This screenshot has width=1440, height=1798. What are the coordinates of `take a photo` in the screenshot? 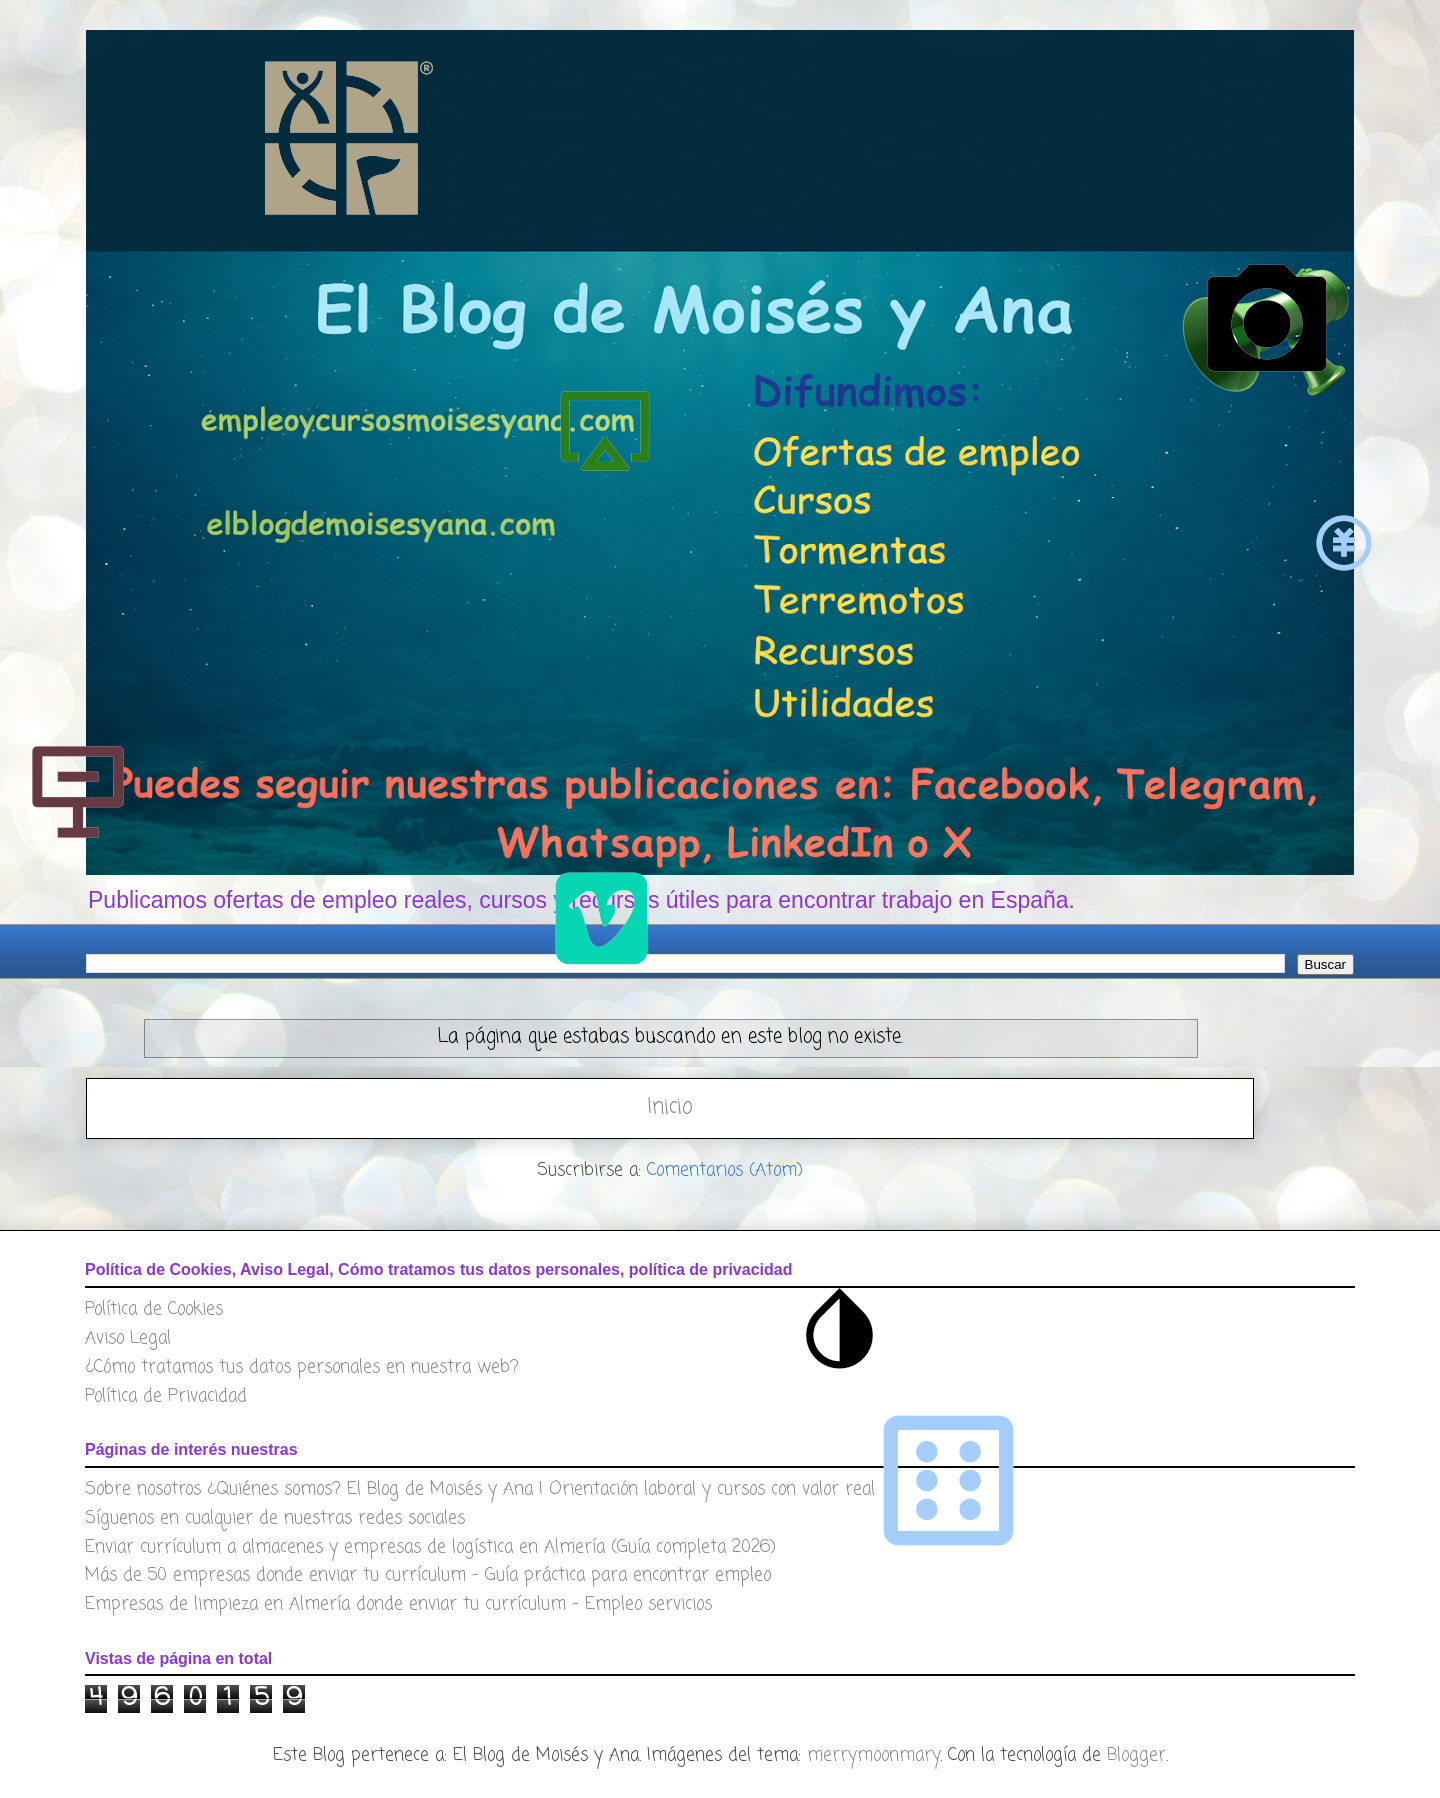 It's located at (1267, 318).